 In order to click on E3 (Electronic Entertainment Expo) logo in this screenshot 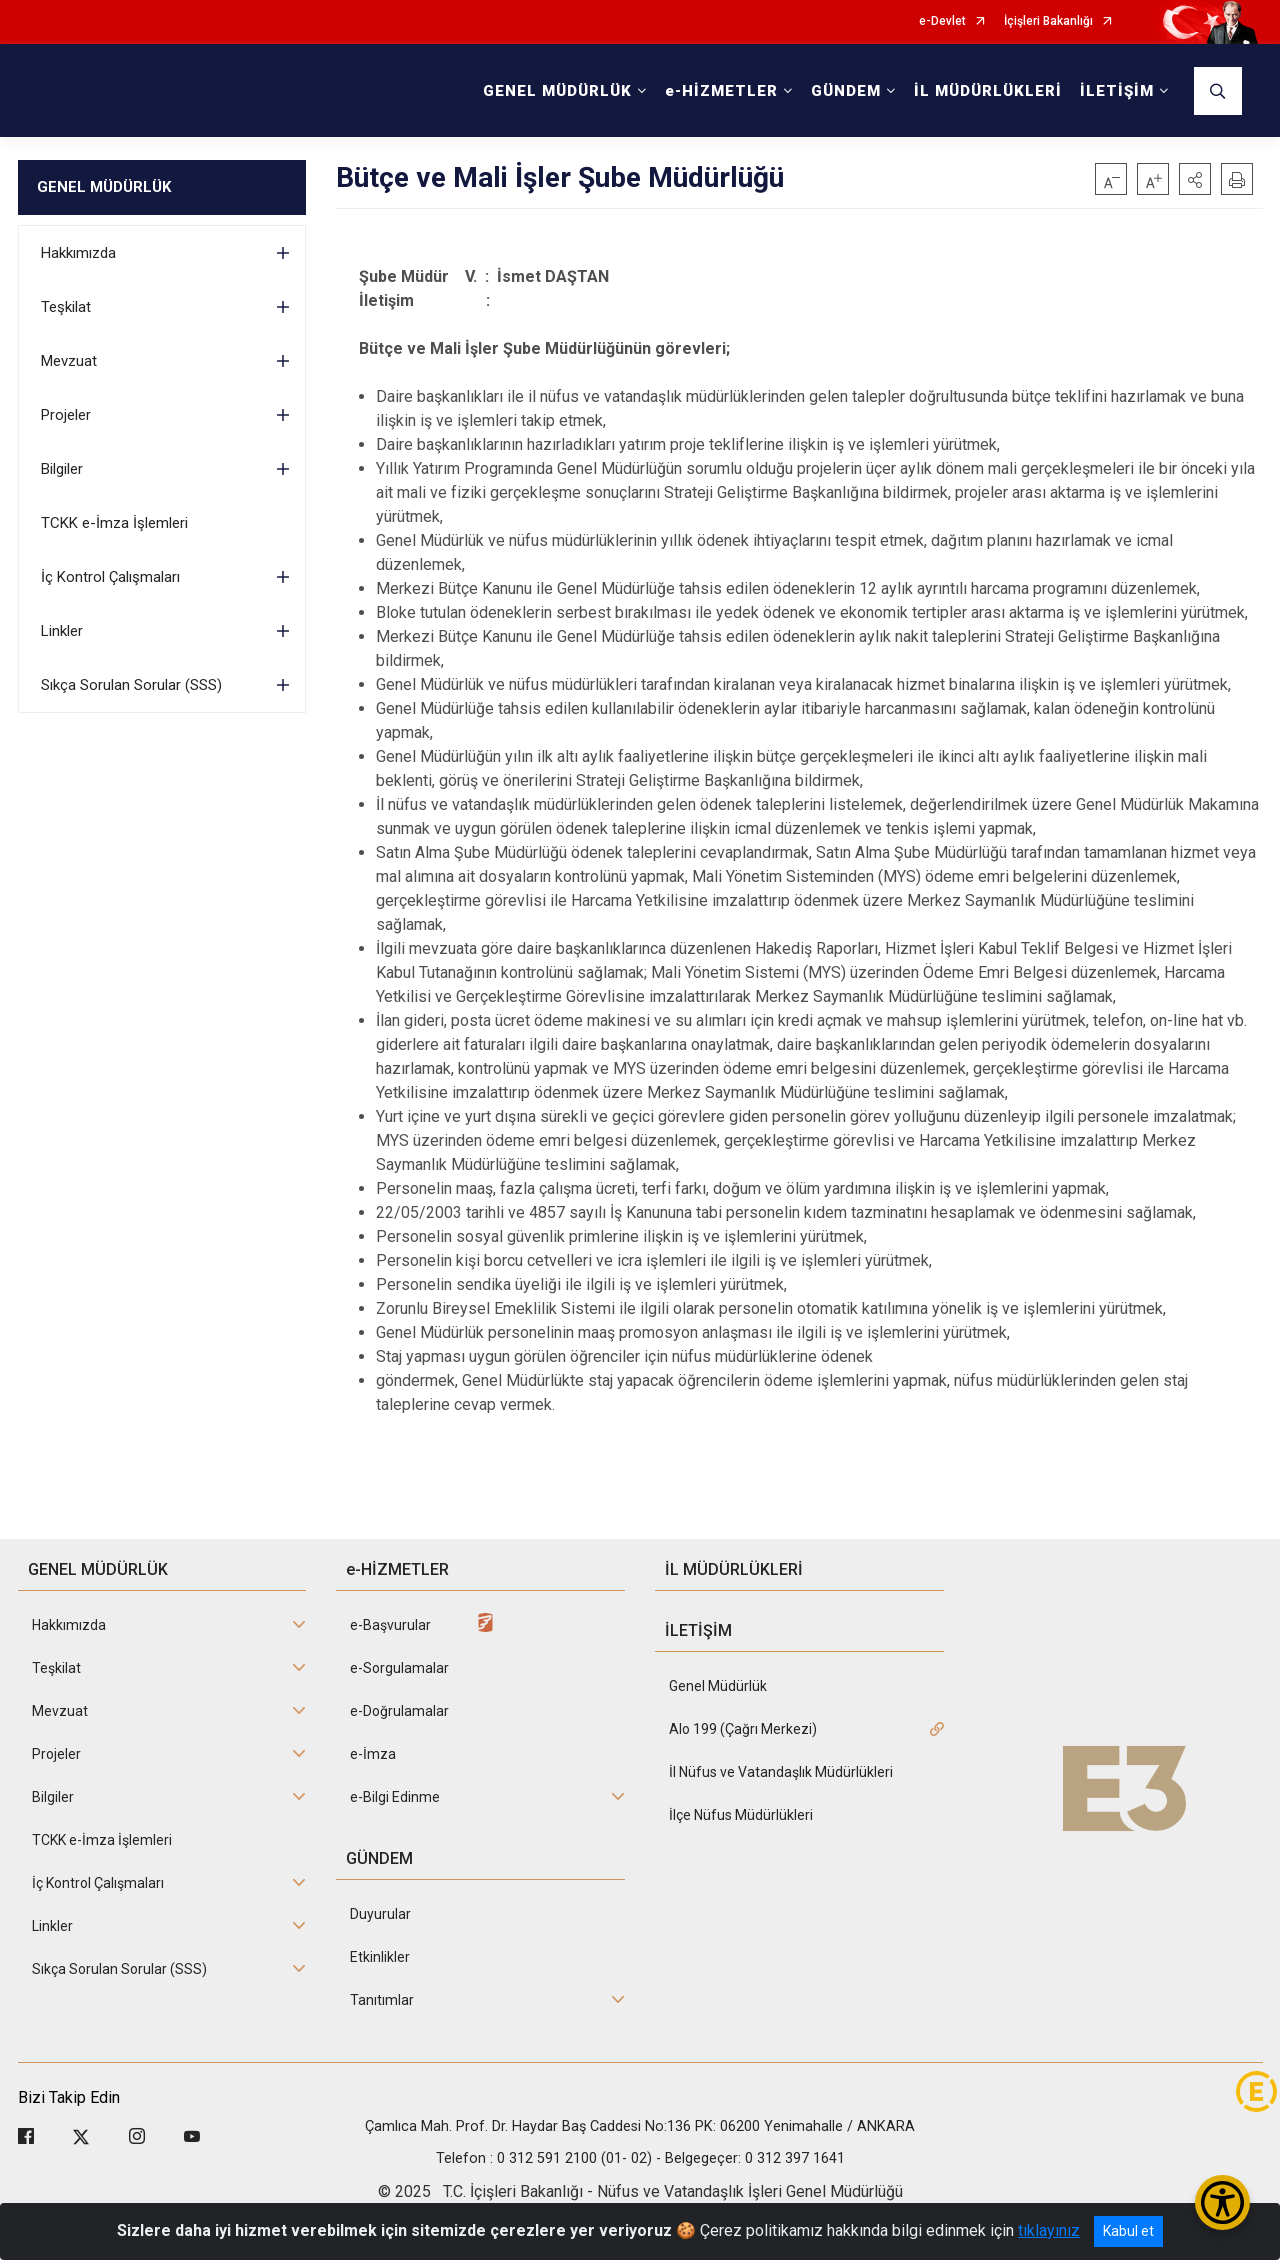, I will do `click(1124, 1788)`.